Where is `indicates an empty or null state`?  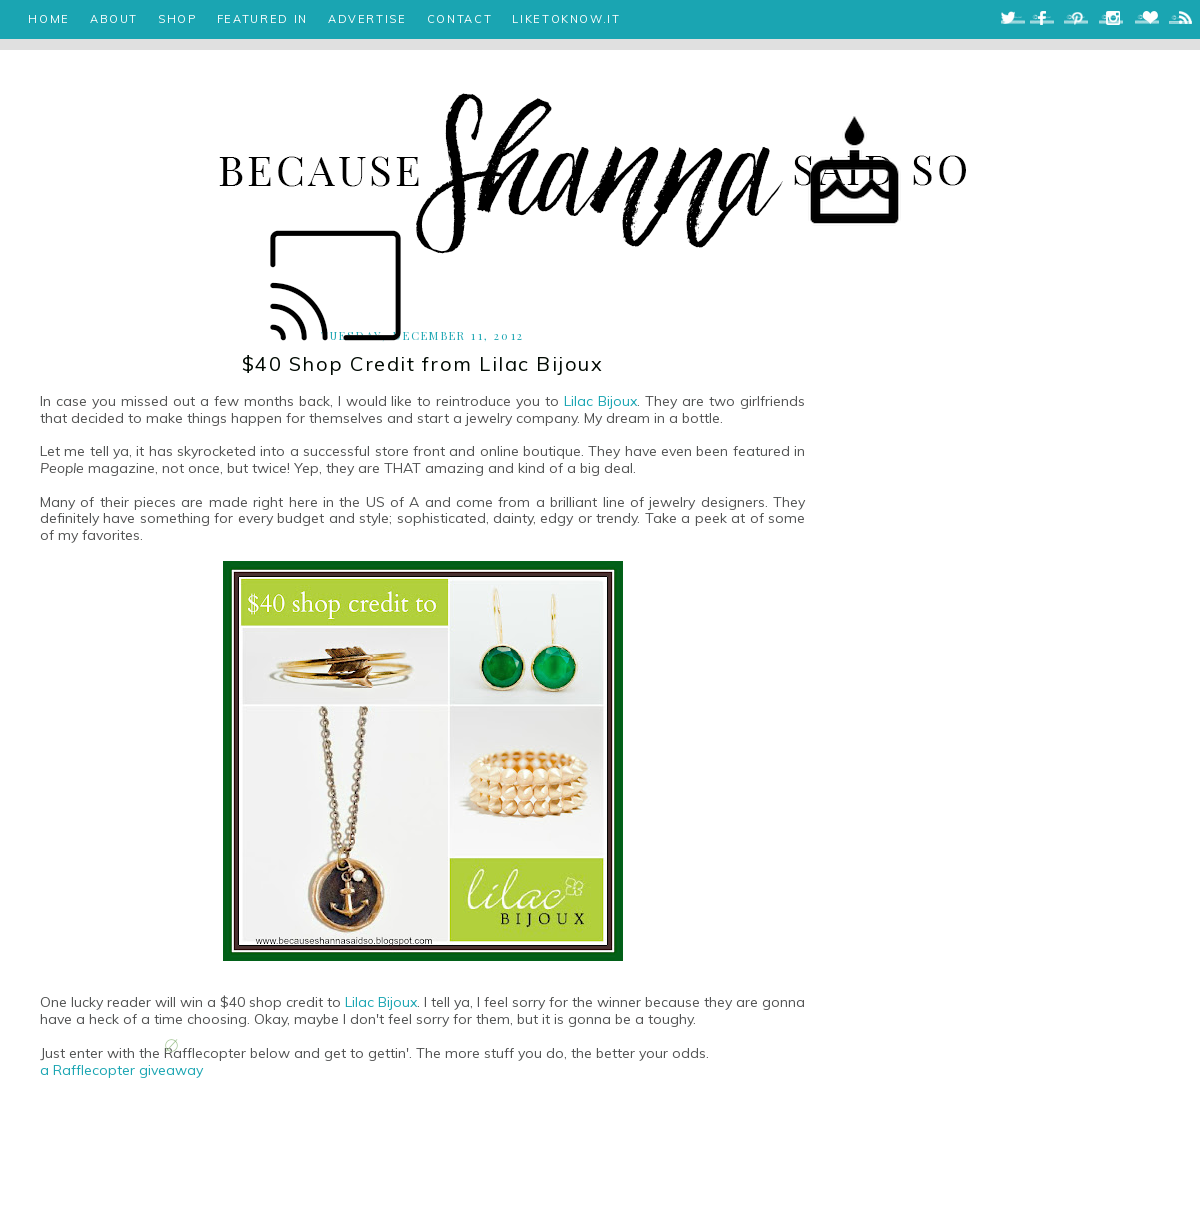 indicates an empty or null state is located at coordinates (171, 1045).